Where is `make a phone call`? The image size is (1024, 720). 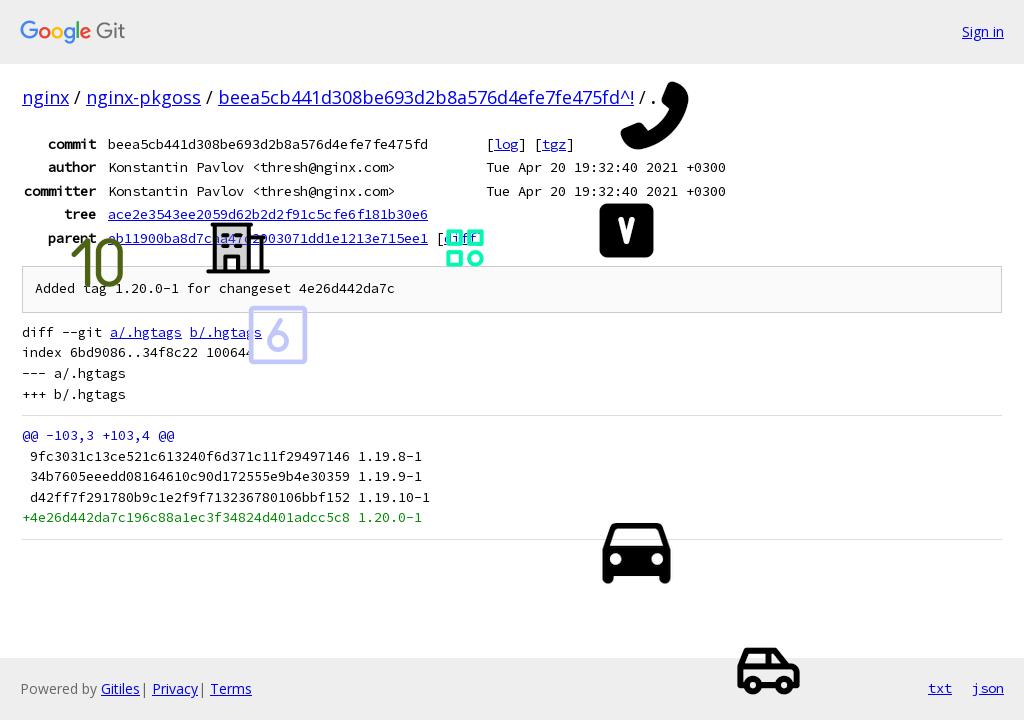 make a phone call is located at coordinates (654, 115).